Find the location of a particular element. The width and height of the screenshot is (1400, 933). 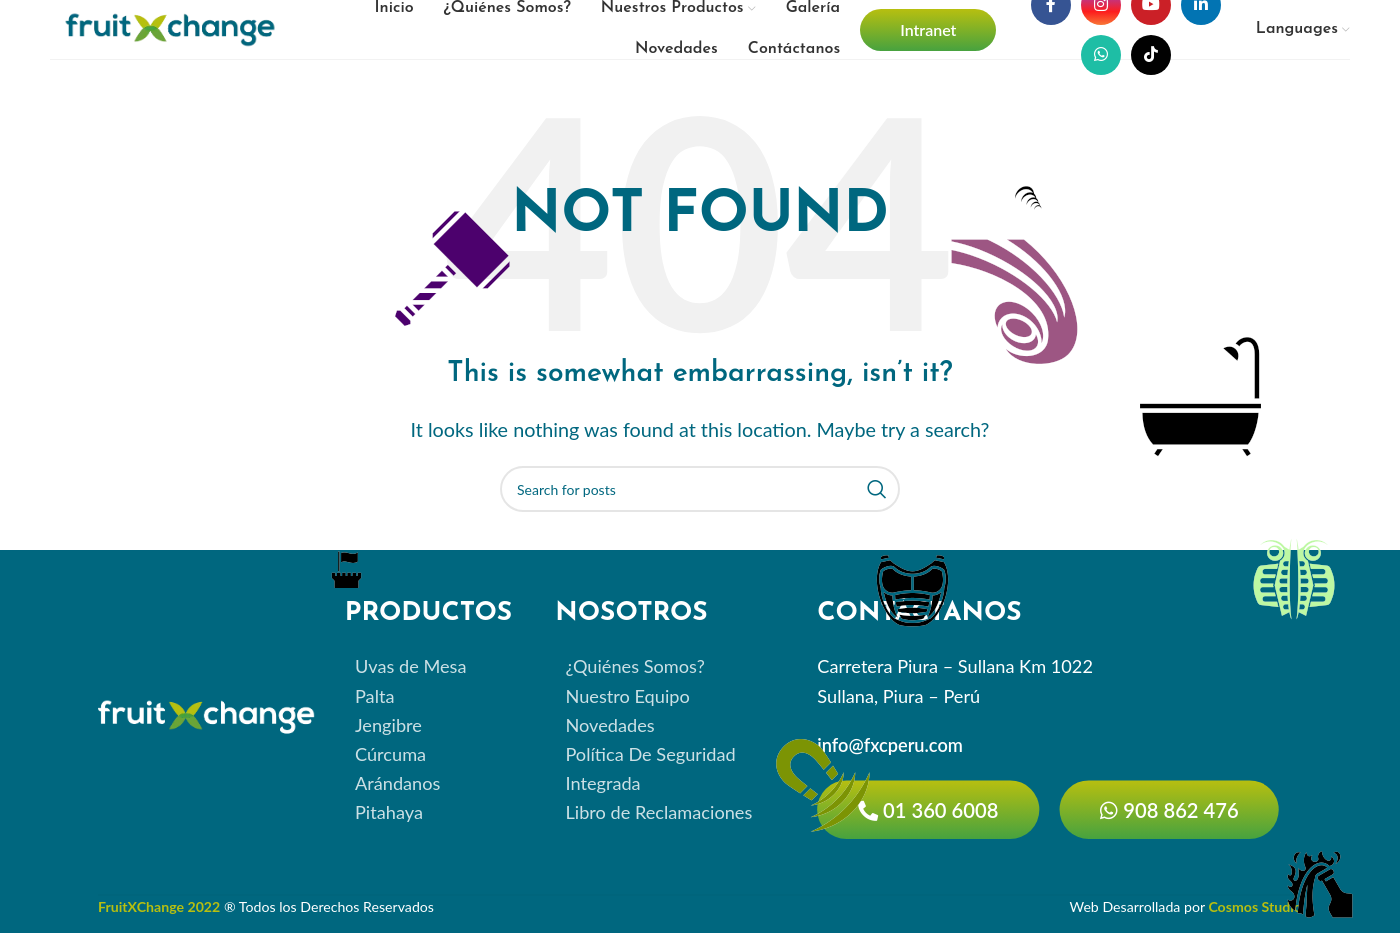

access Thor or Norse mythology-themed content is located at coordinates (452, 269).